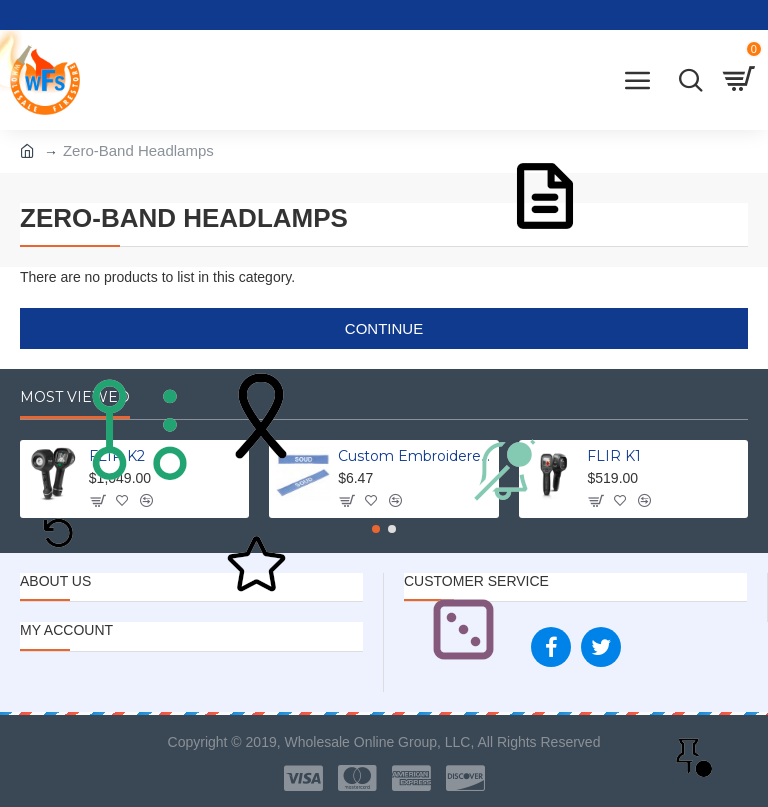  I want to click on randomize or shuffle content, so click(463, 629).